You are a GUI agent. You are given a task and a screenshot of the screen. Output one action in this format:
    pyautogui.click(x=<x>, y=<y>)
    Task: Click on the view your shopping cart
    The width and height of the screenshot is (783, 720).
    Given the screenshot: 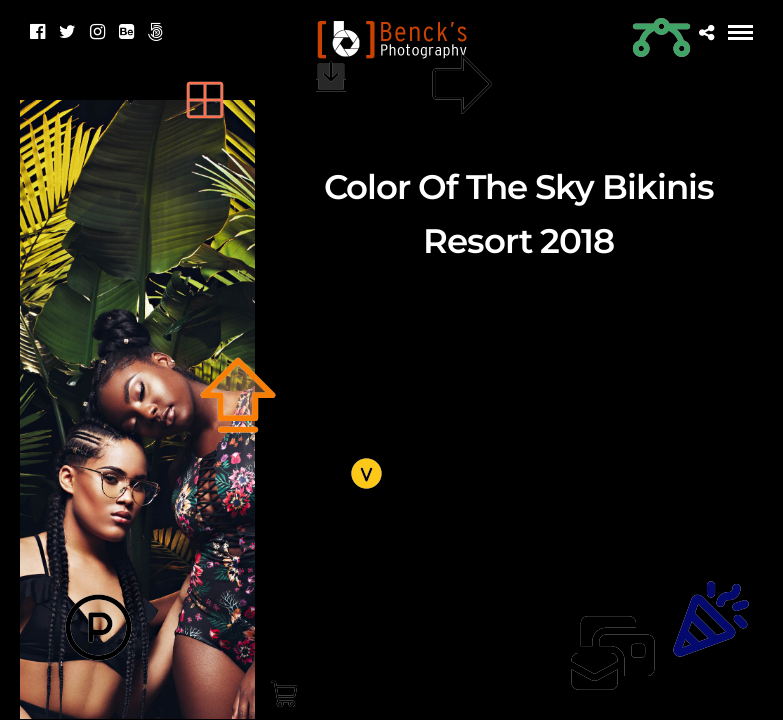 What is the action you would take?
    pyautogui.click(x=284, y=694)
    